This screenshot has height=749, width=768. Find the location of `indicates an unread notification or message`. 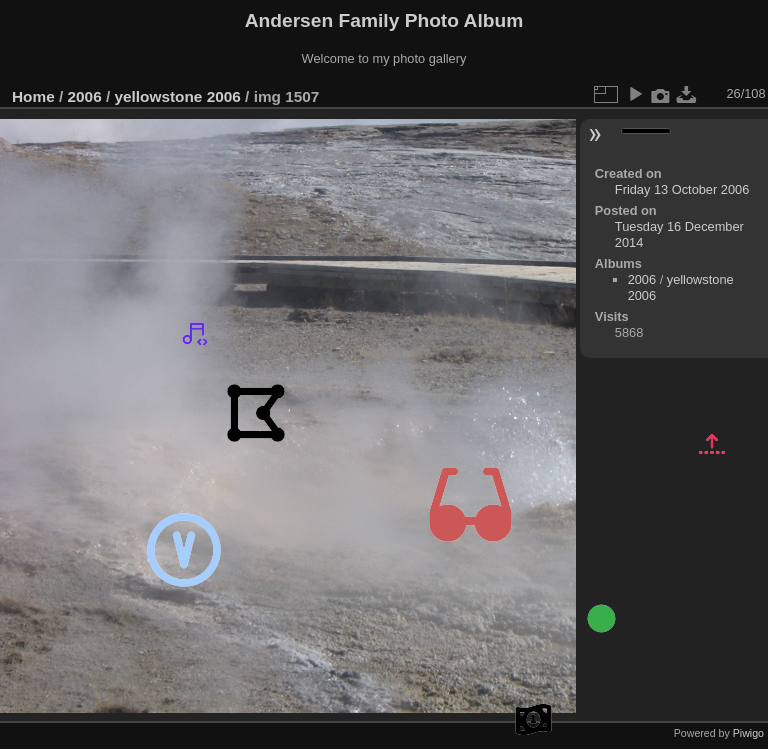

indicates an unread notification or message is located at coordinates (601, 618).